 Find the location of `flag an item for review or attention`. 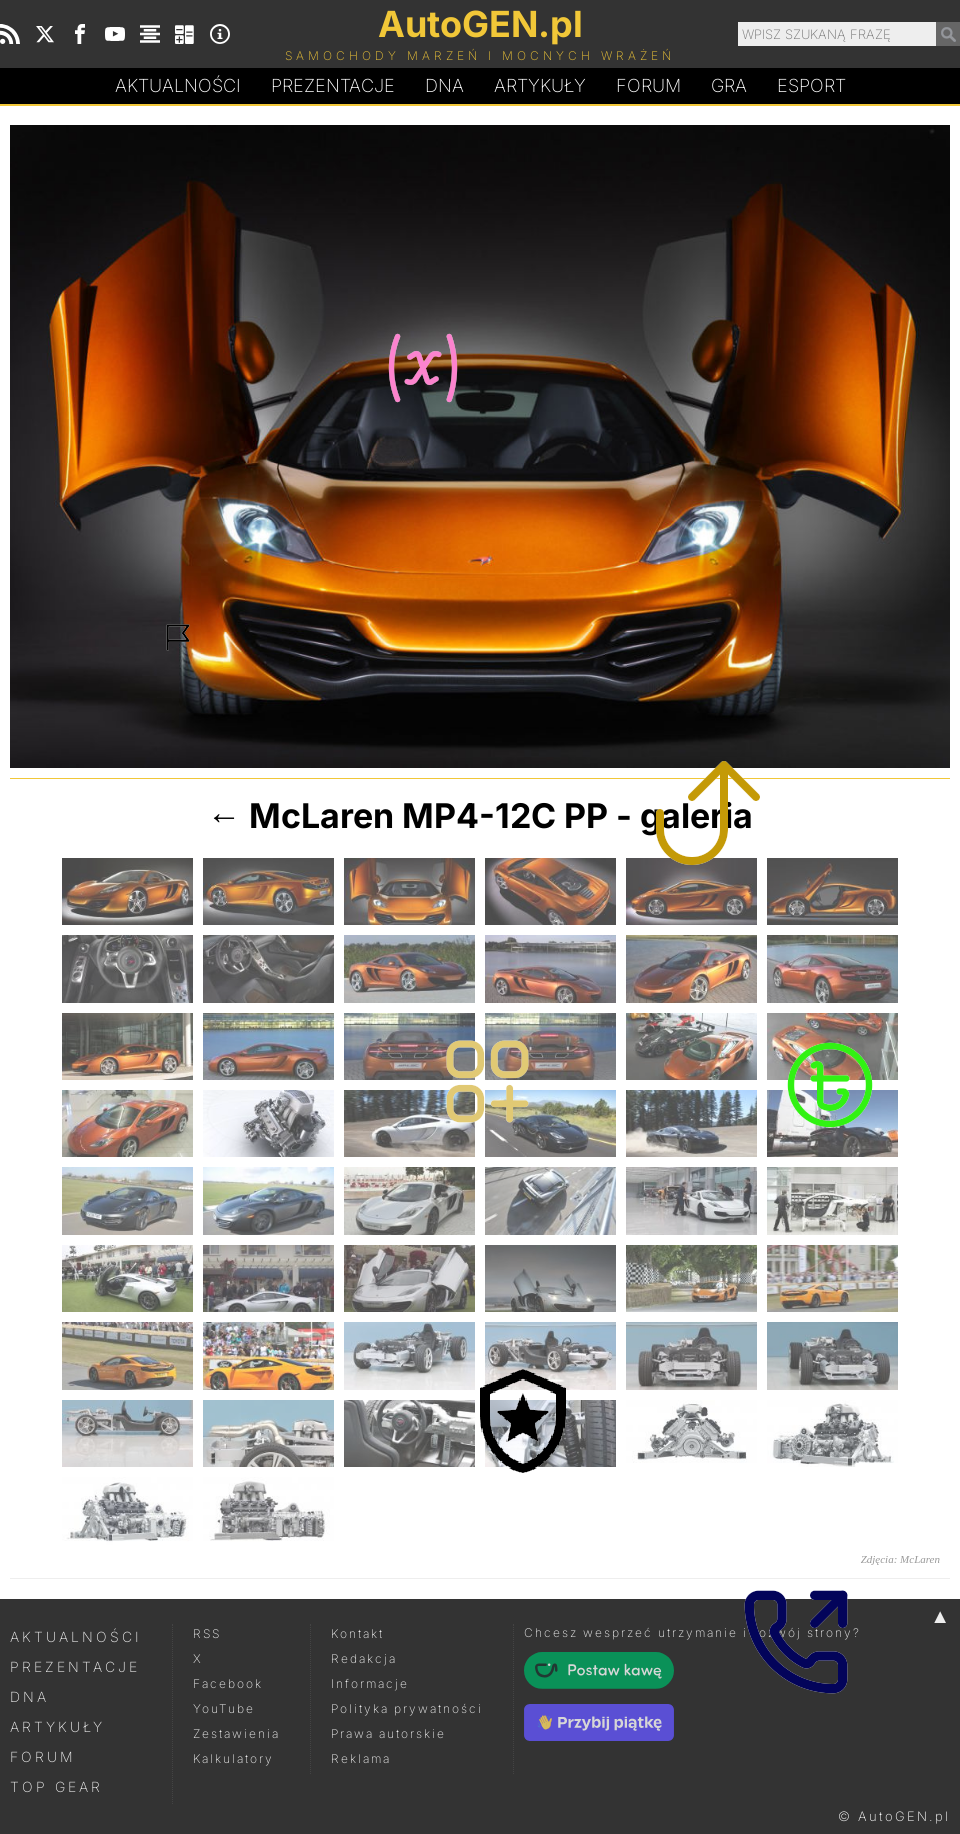

flag an item for review or attention is located at coordinates (177, 637).